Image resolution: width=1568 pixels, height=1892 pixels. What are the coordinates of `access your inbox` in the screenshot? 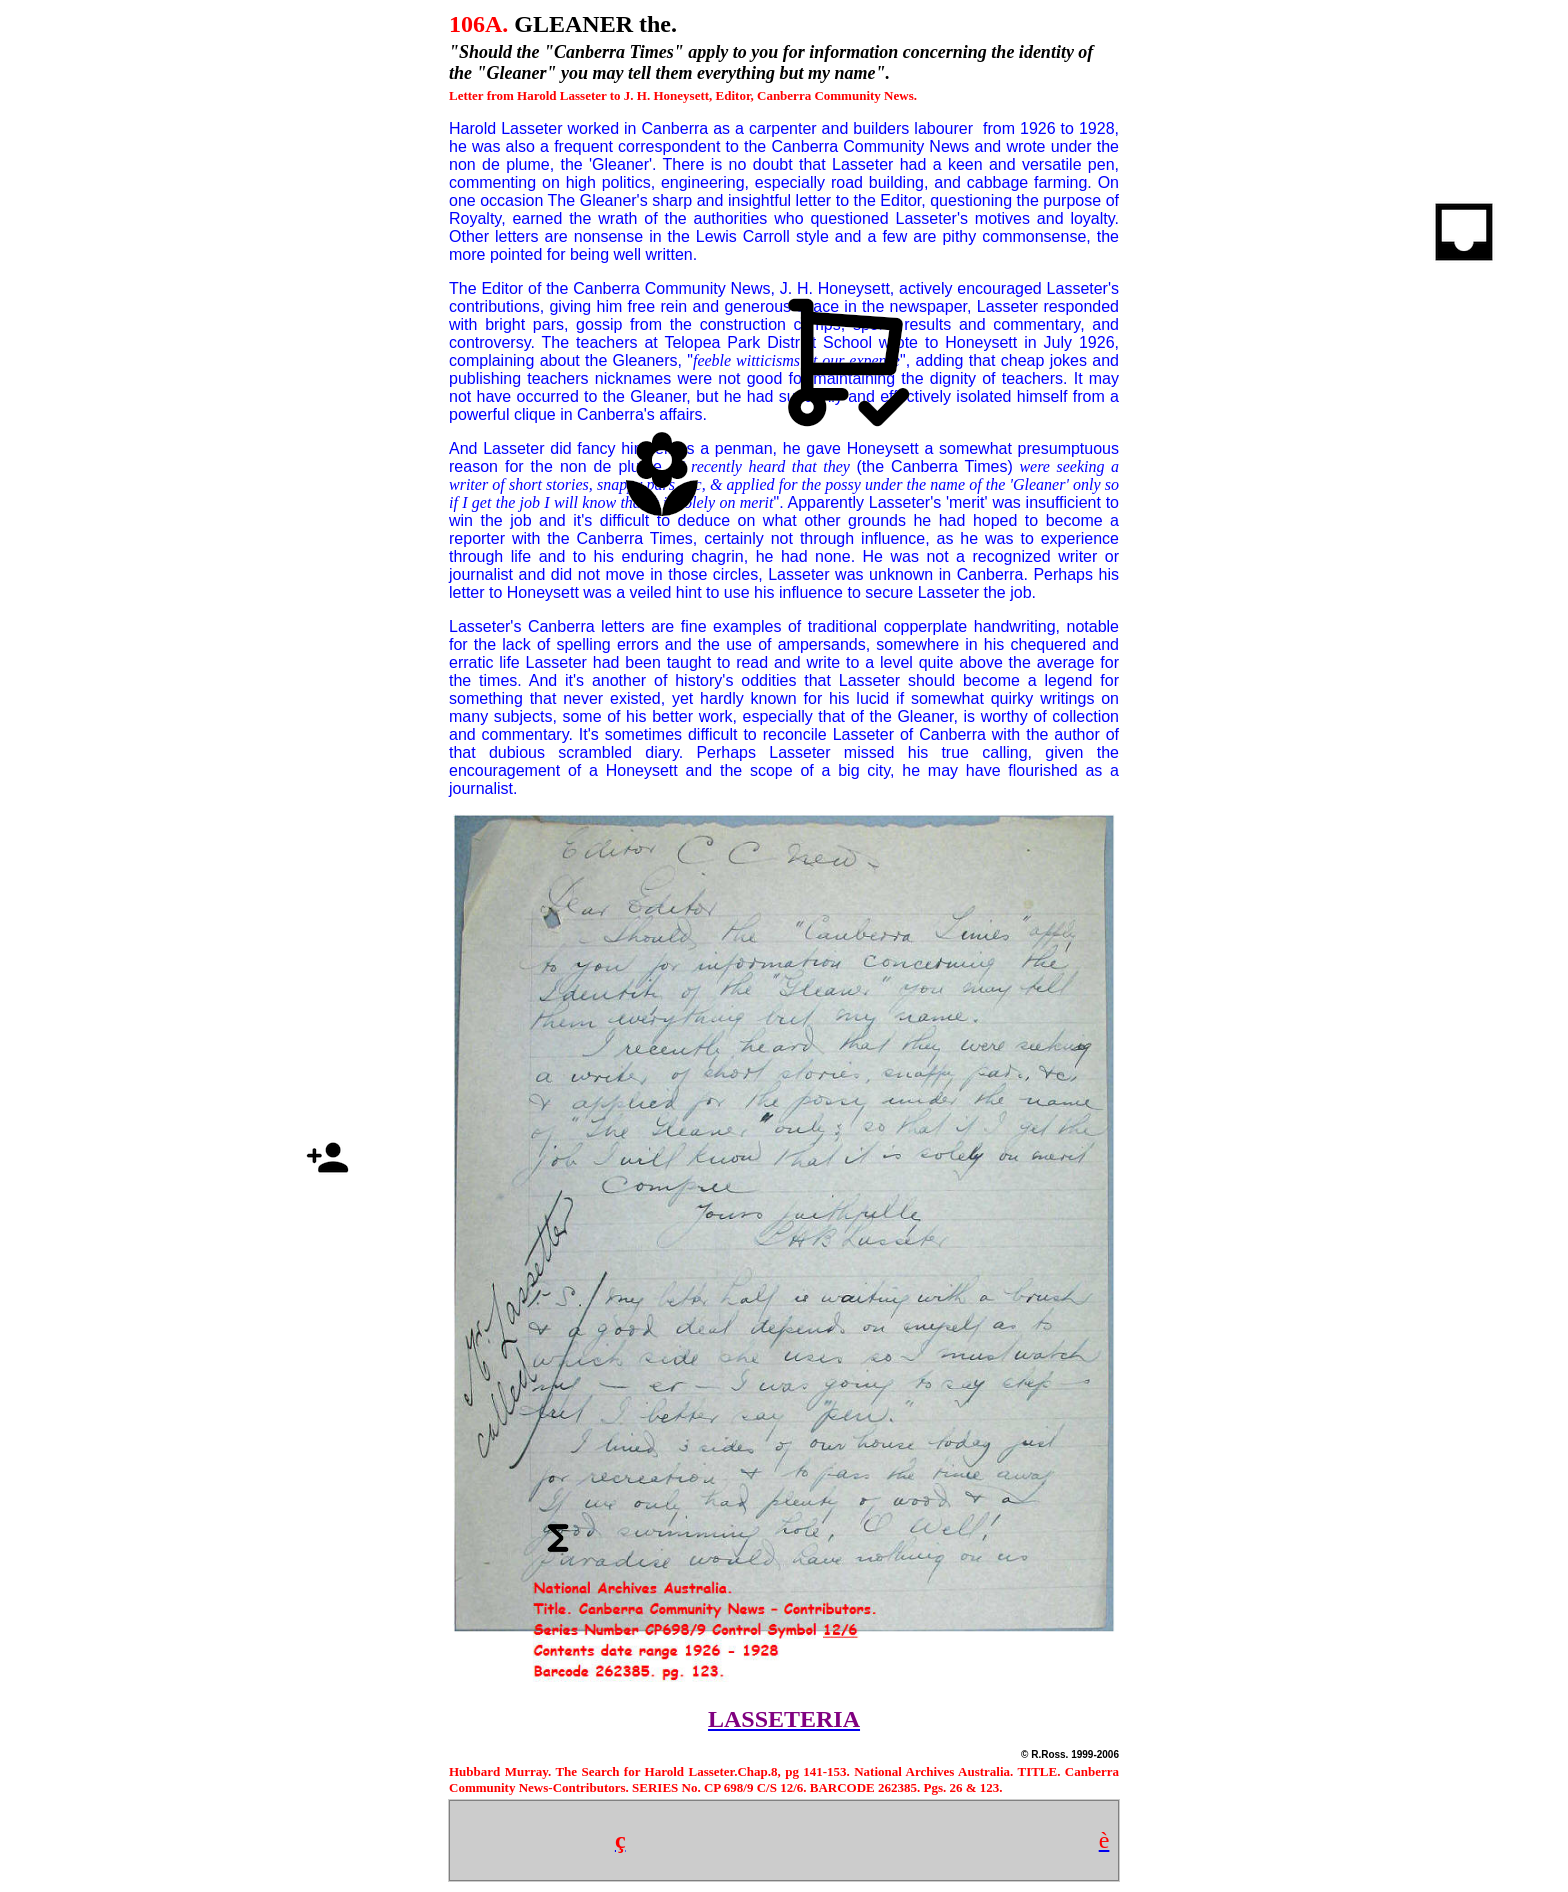 It's located at (1464, 232).